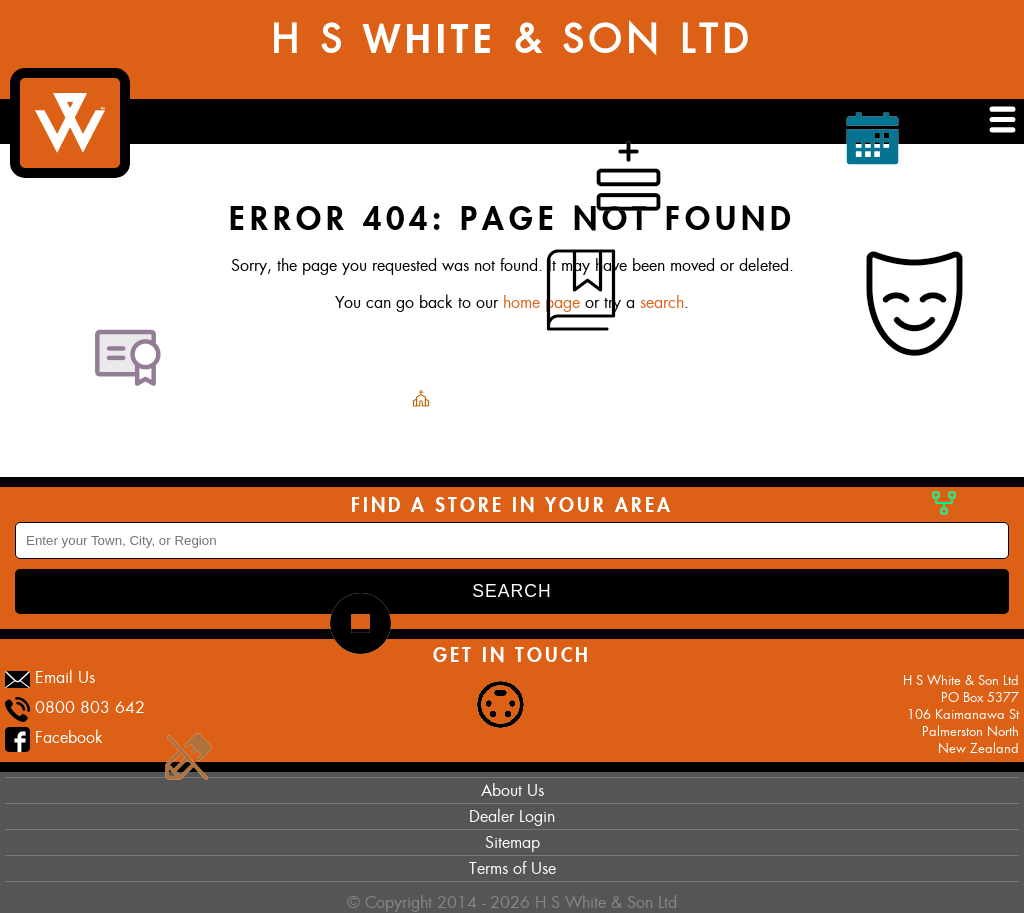  What do you see at coordinates (872, 138) in the screenshot?
I see `view your calendar` at bounding box center [872, 138].